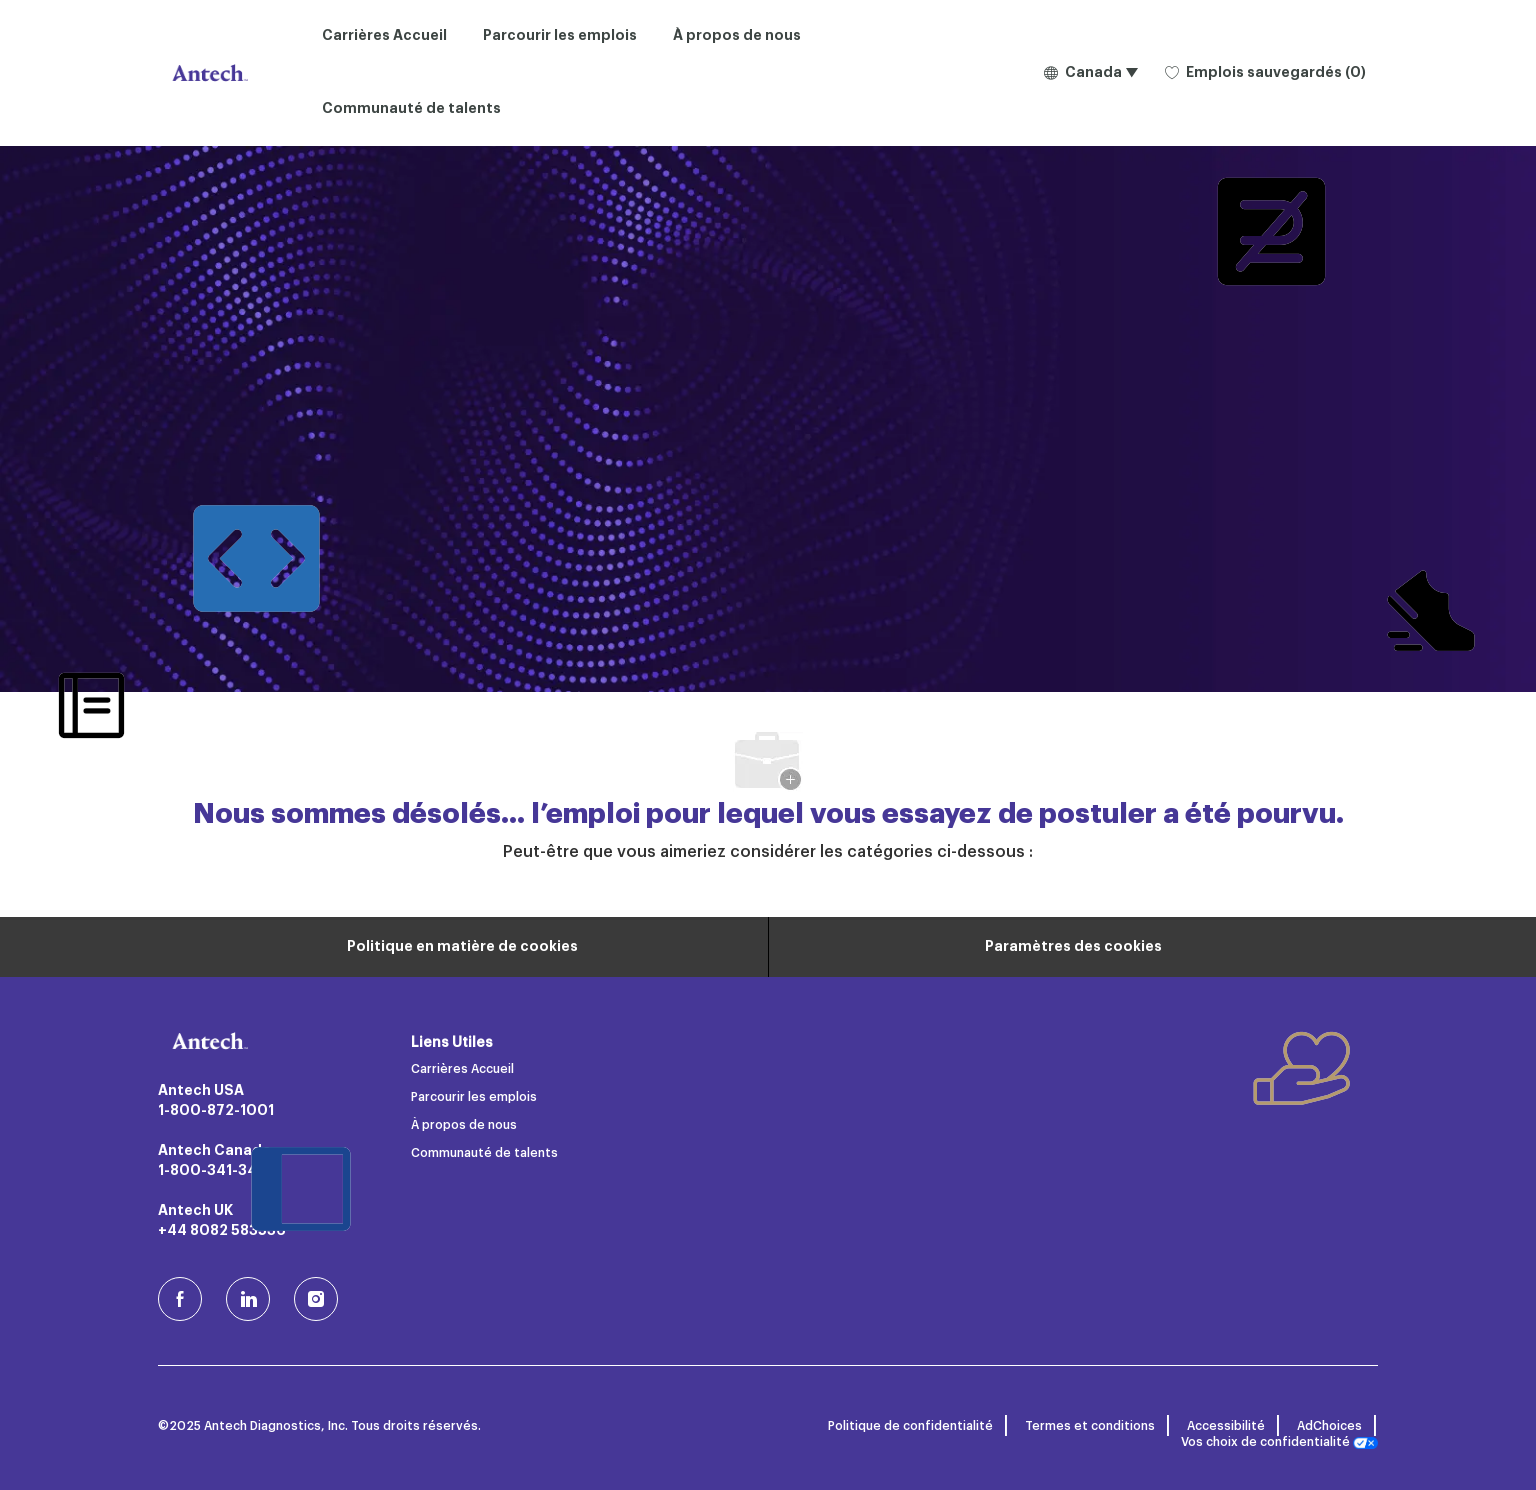  Describe the element at coordinates (256, 558) in the screenshot. I see `view or edit source code` at that location.